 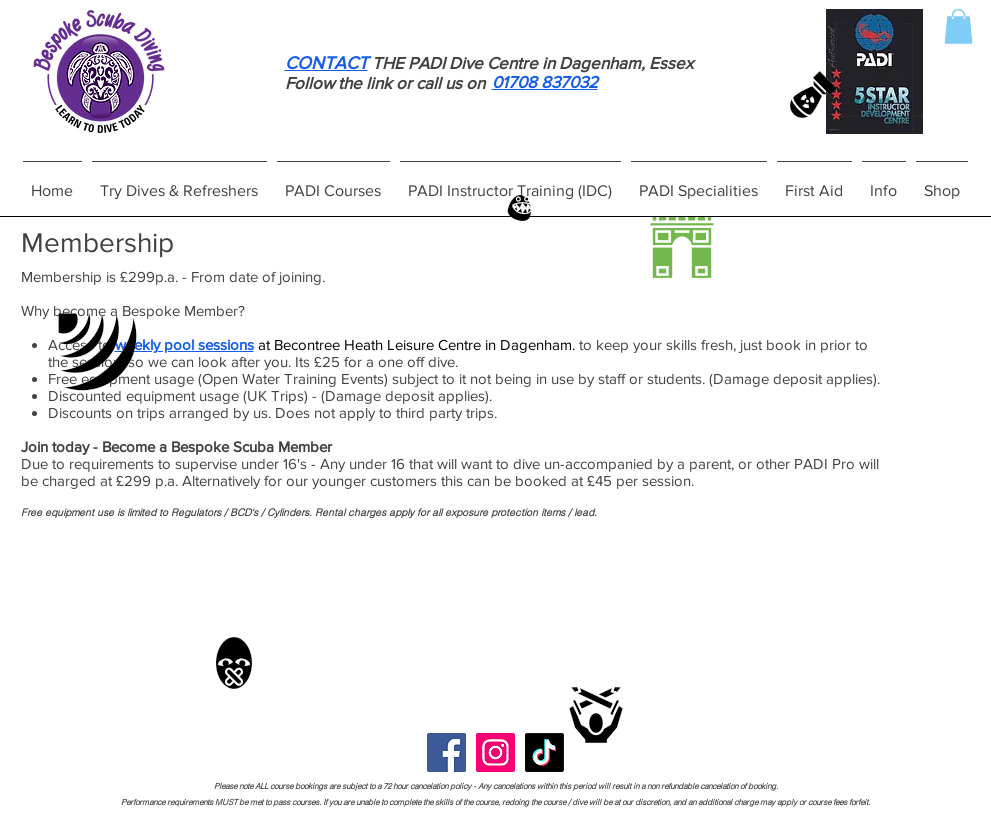 I want to click on view combat power or battle strength, so click(x=596, y=714).